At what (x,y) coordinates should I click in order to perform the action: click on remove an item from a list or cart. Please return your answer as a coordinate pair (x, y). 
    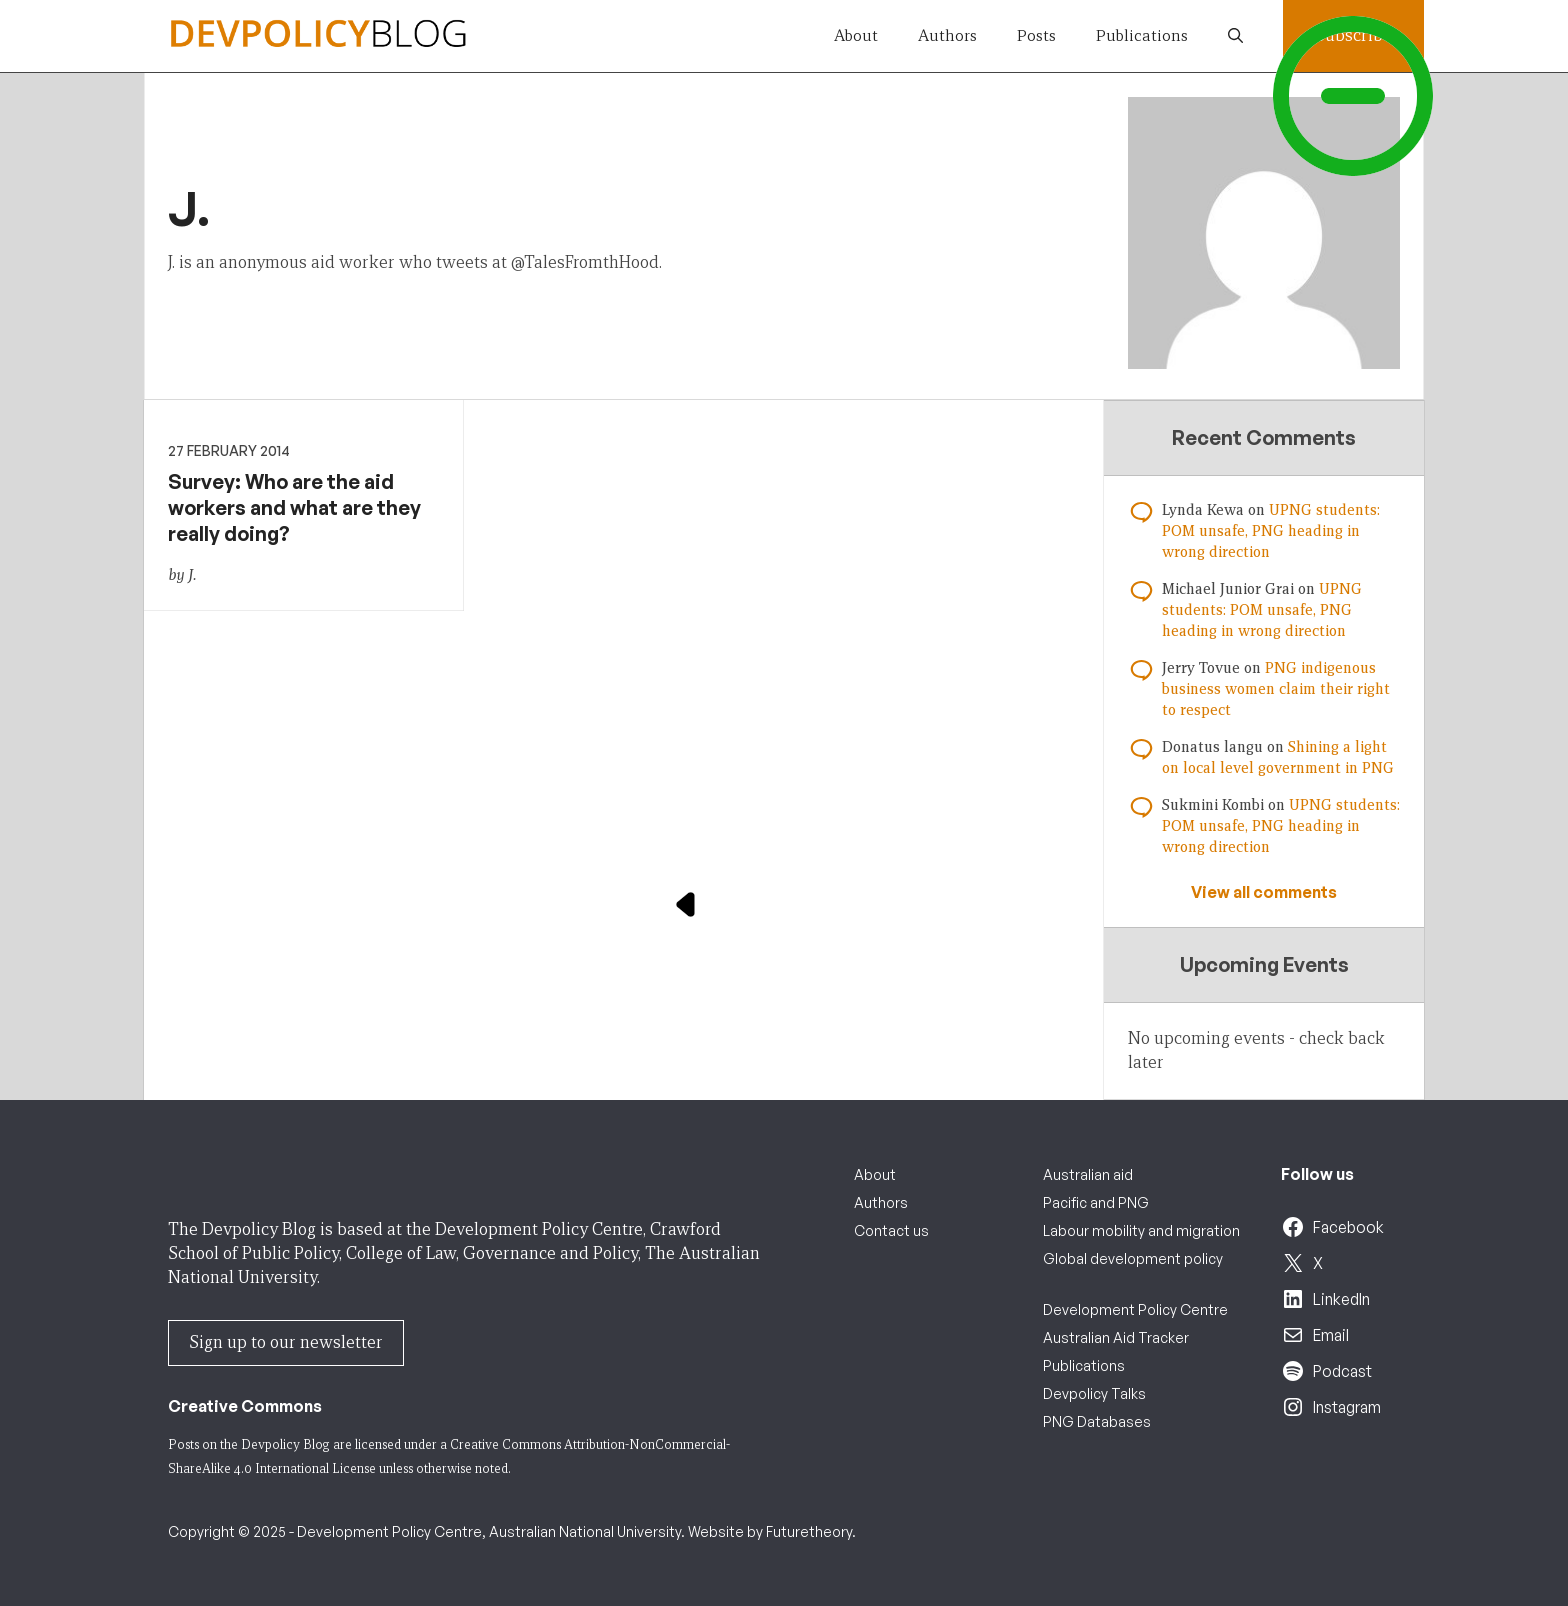
    Looking at the image, I should click on (1353, 96).